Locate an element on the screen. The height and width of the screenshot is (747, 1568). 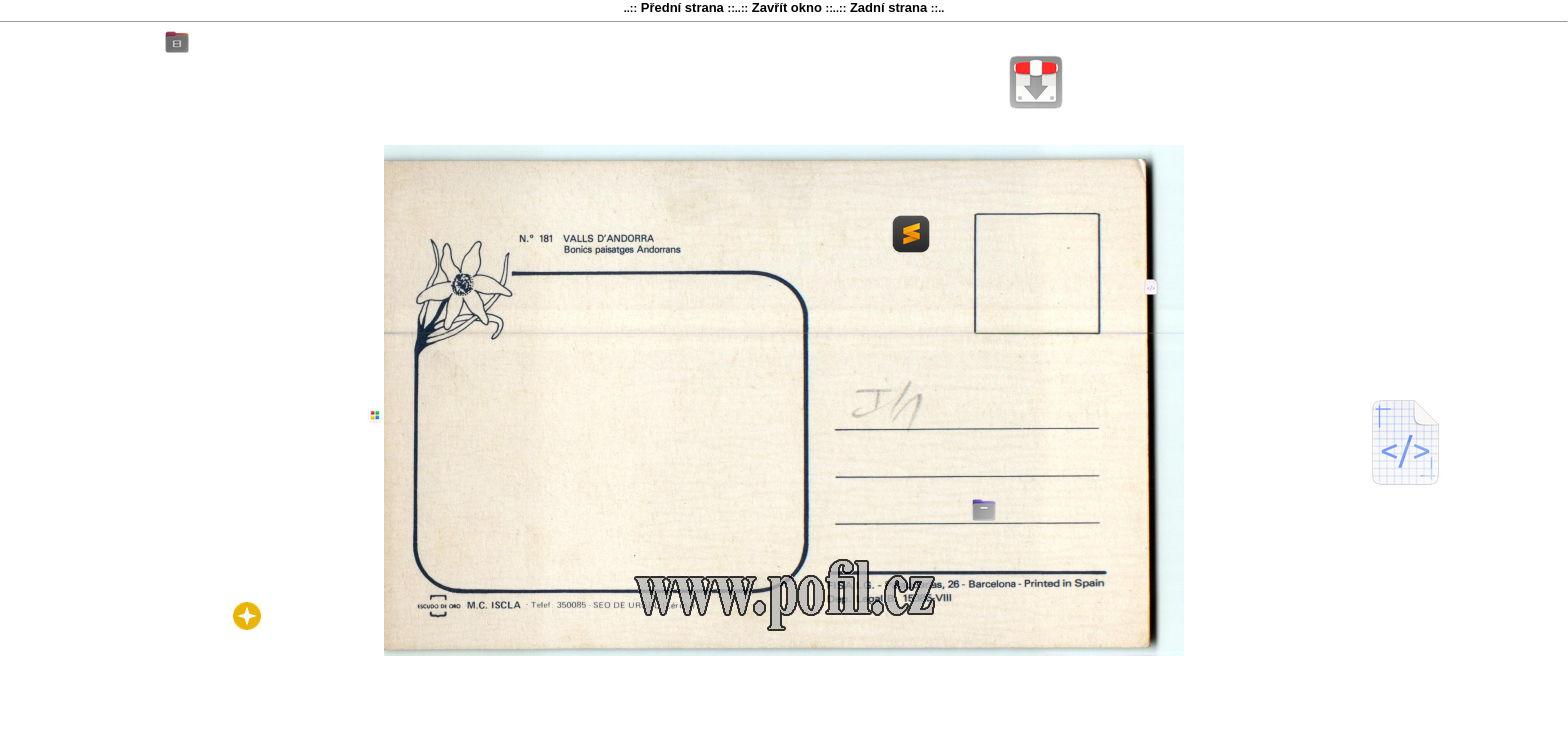
an xml file type indicator is located at coordinates (1151, 287).